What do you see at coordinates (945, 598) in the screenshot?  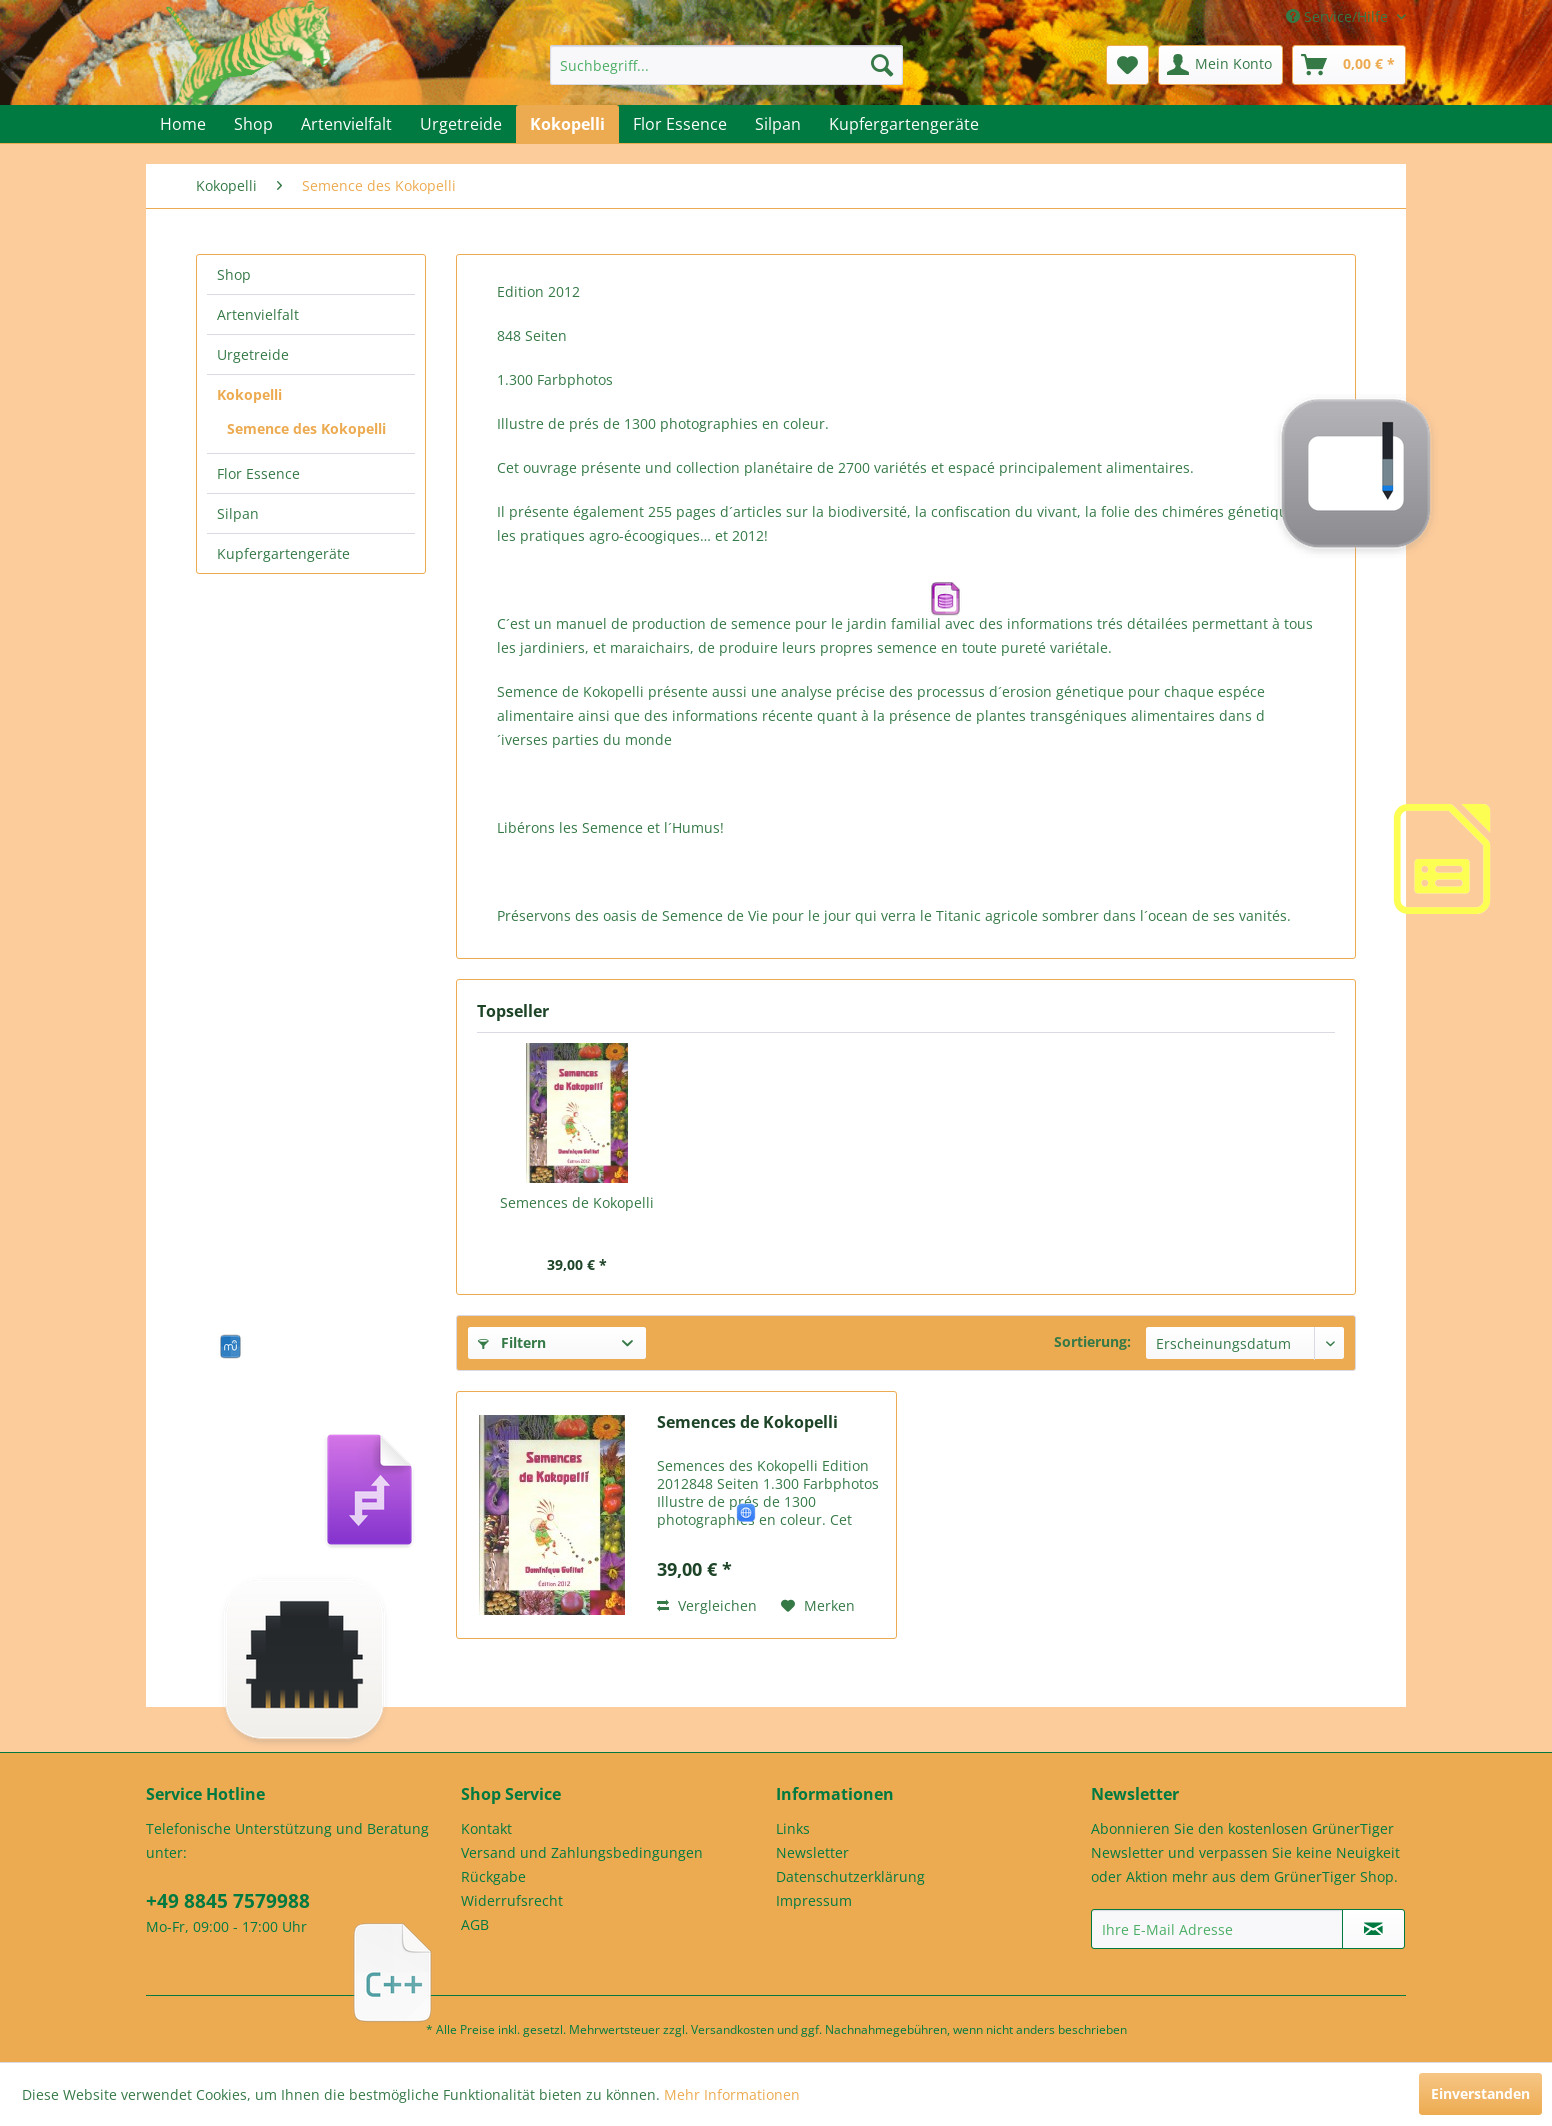 I see `libreoffice base database template file` at bounding box center [945, 598].